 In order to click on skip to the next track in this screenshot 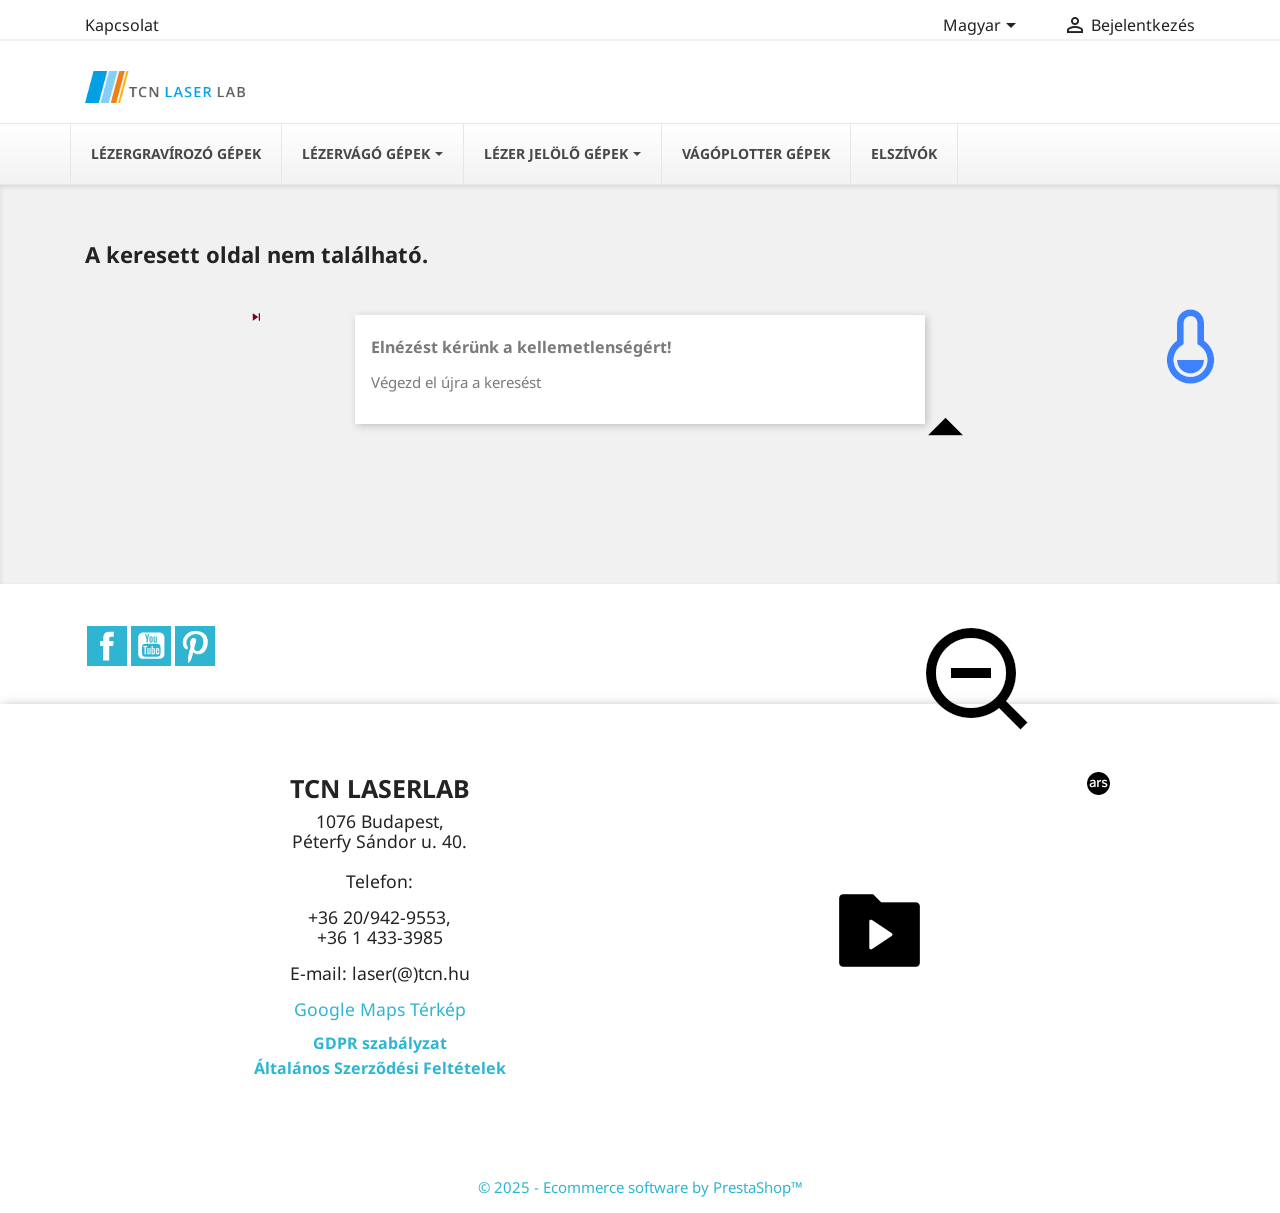, I will do `click(256, 317)`.